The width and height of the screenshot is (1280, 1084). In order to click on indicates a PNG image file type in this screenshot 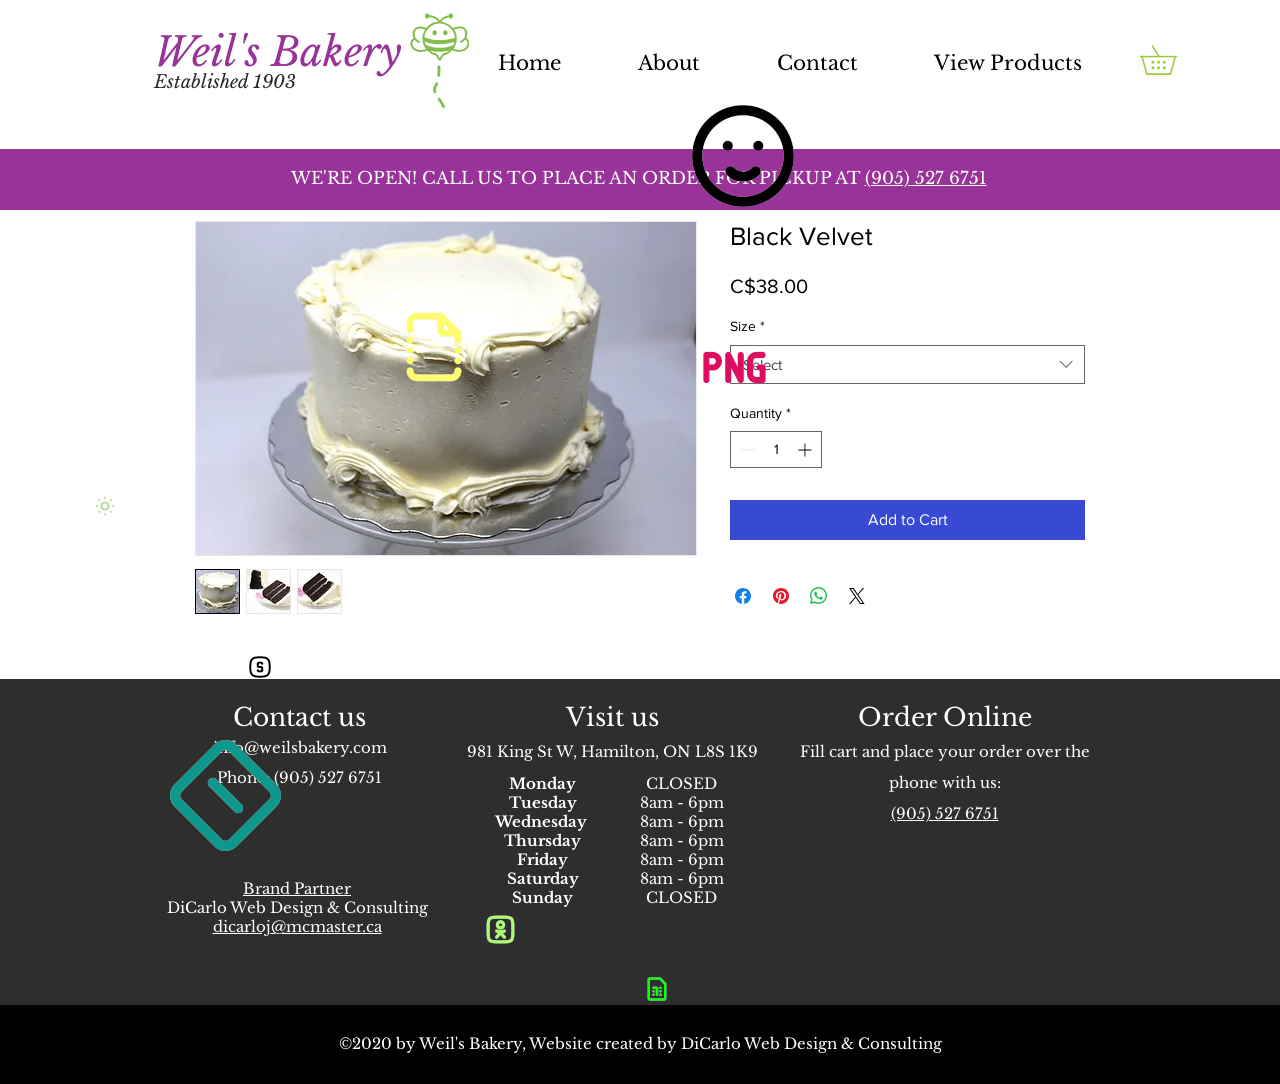, I will do `click(734, 367)`.